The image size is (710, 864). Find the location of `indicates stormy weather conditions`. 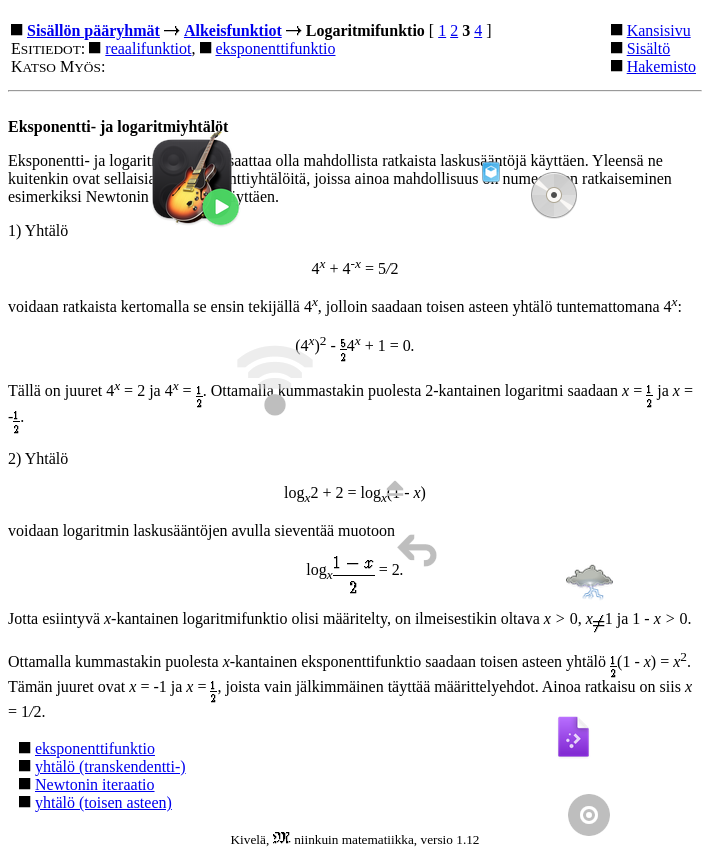

indicates stormy weather conditions is located at coordinates (589, 579).